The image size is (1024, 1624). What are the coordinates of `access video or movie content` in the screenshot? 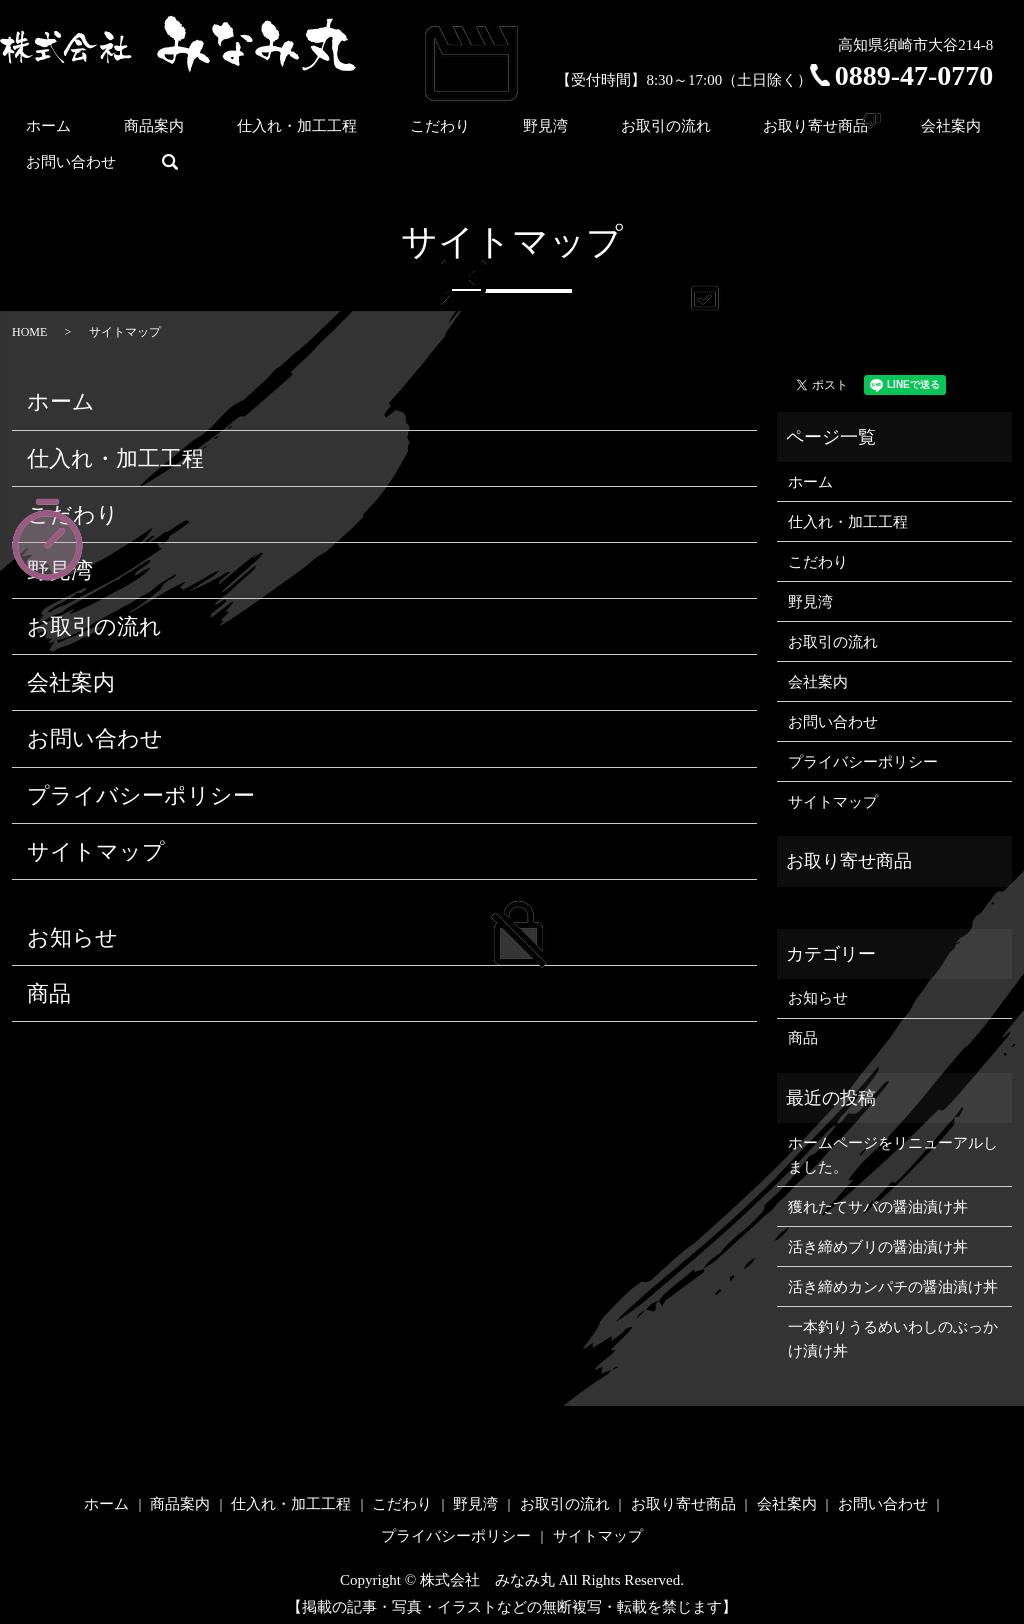 It's located at (471, 63).